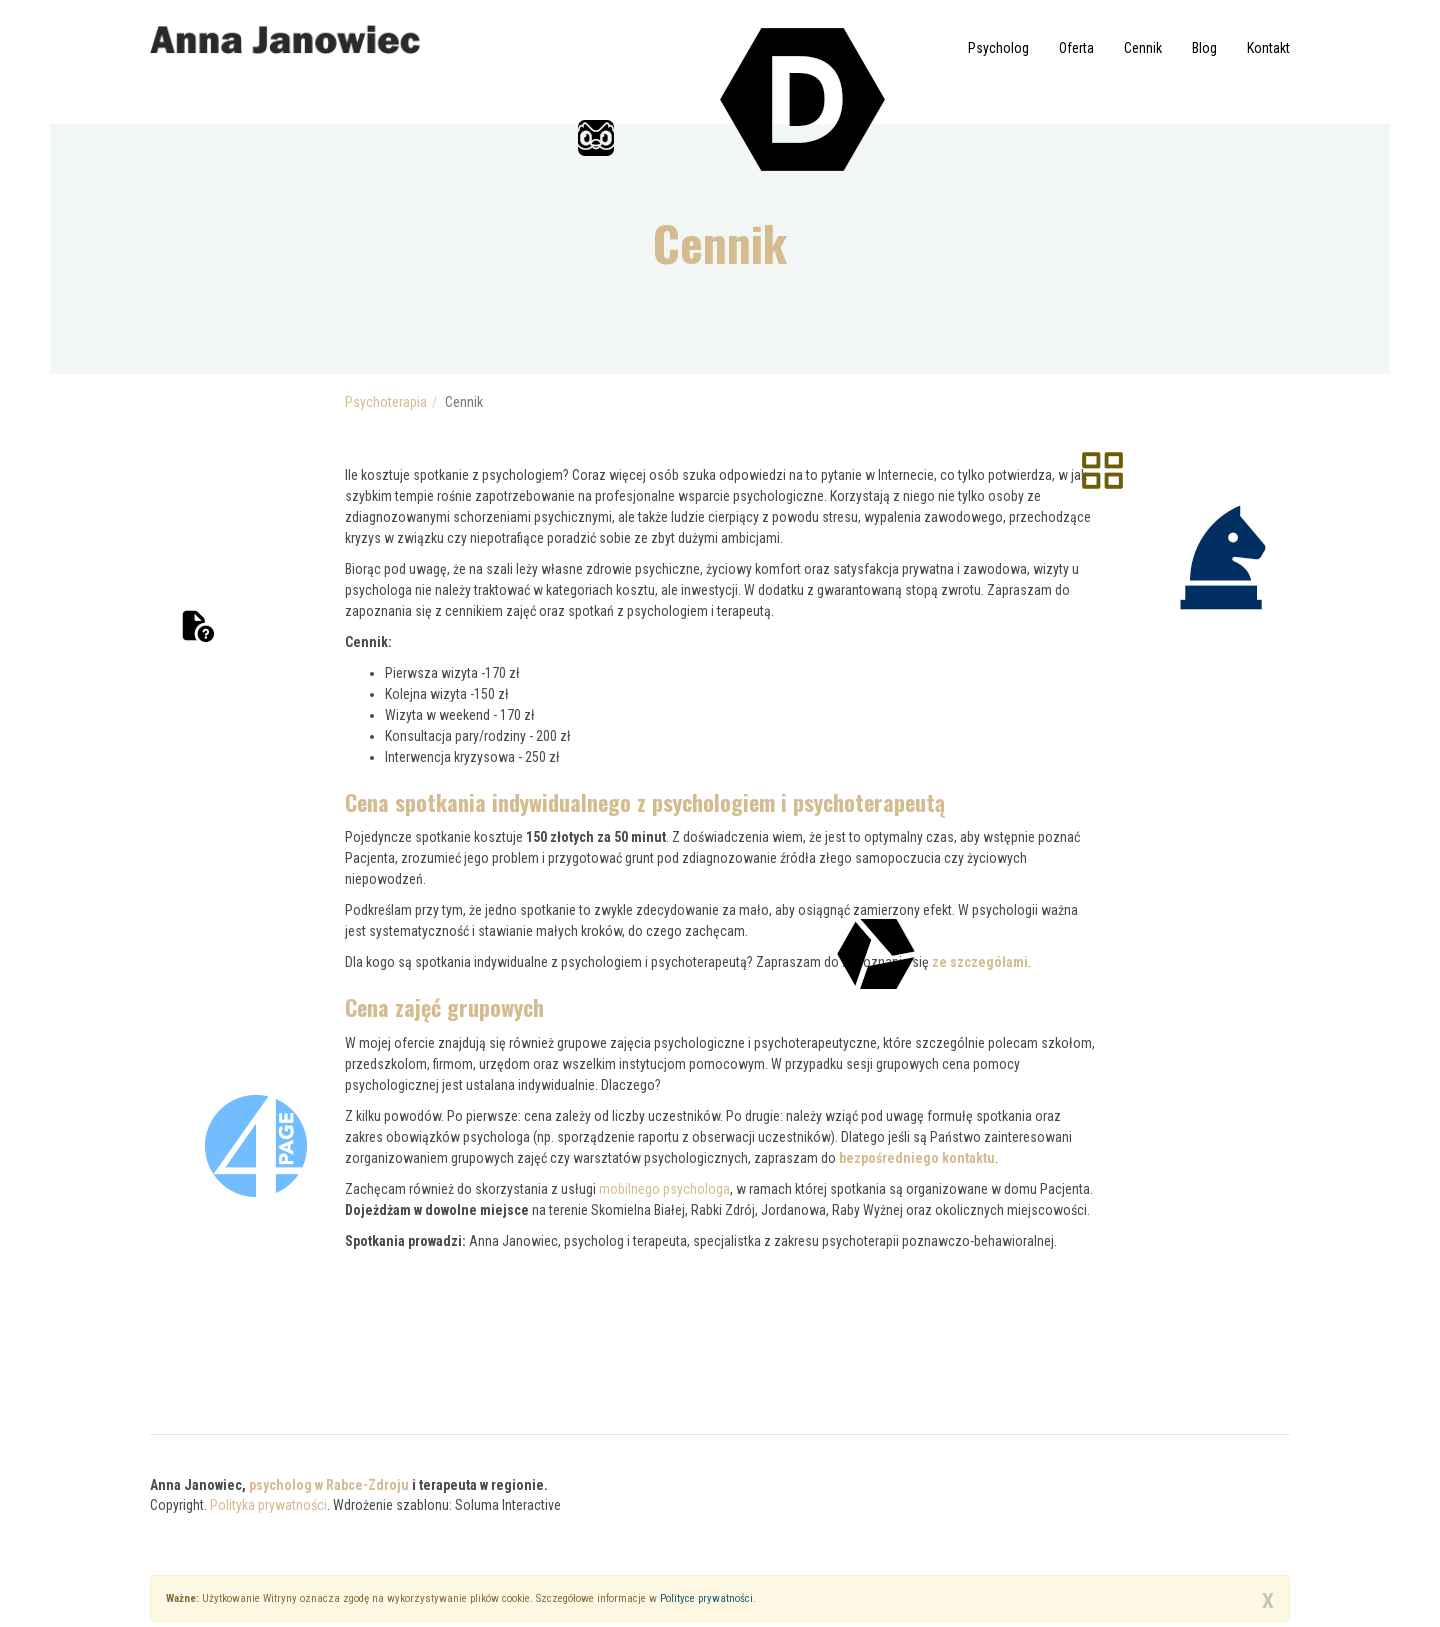 This screenshot has width=1440, height=1627. What do you see at coordinates (256, 1146) in the screenshot?
I see `page4 brand logo` at bounding box center [256, 1146].